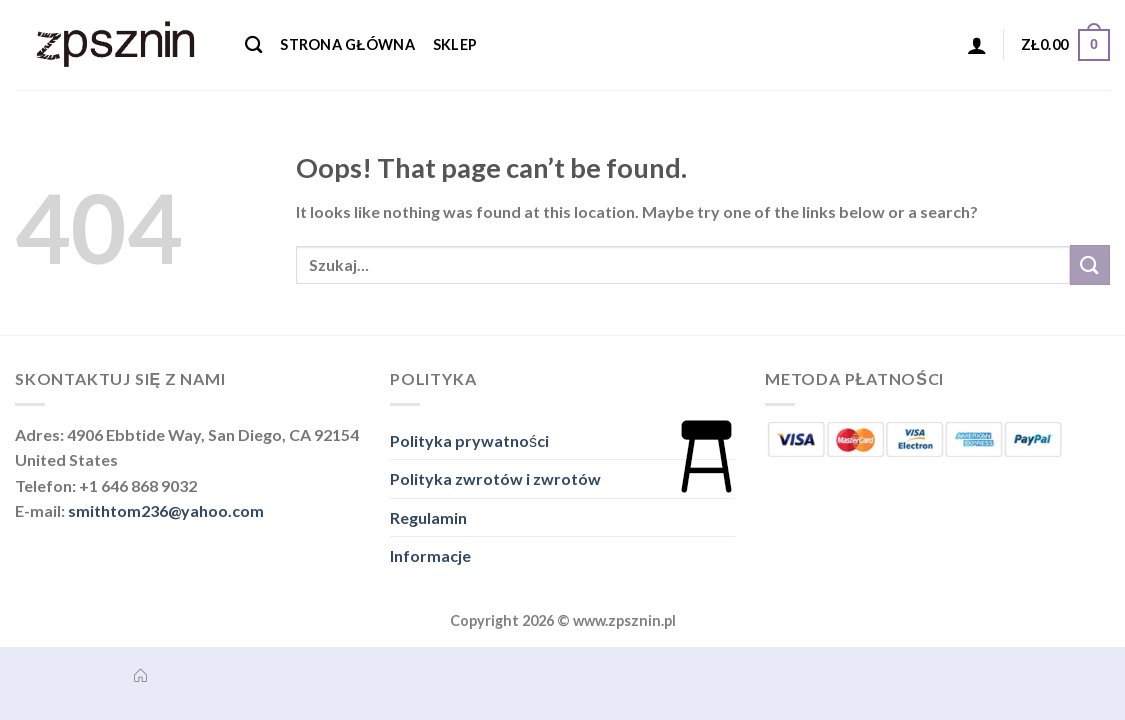 This screenshot has height=720, width=1125. Describe the element at coordinates (706, 456) in the screenshot. I see `furniture item in a home decor or interior design app` at that location.